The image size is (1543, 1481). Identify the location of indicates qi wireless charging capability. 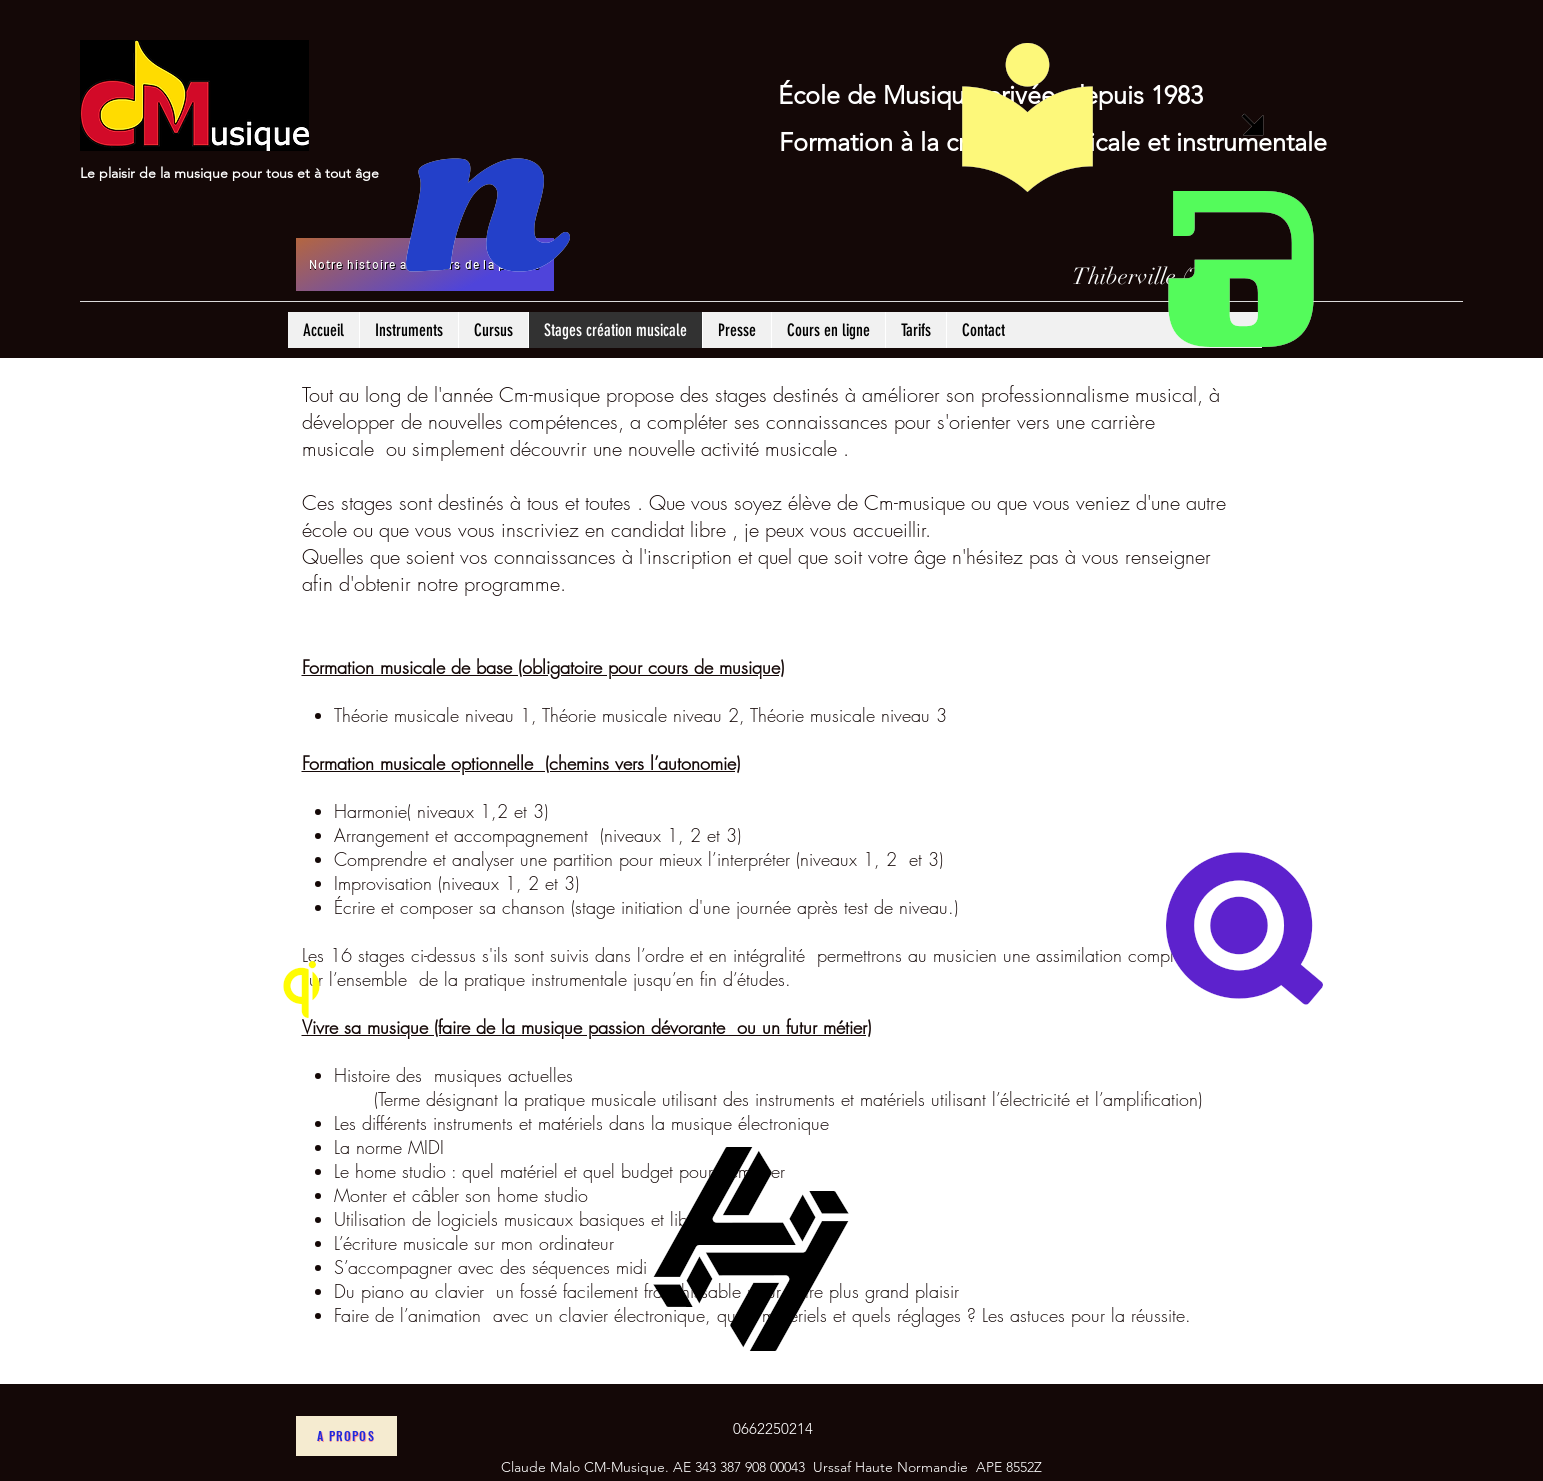
(301, 989).